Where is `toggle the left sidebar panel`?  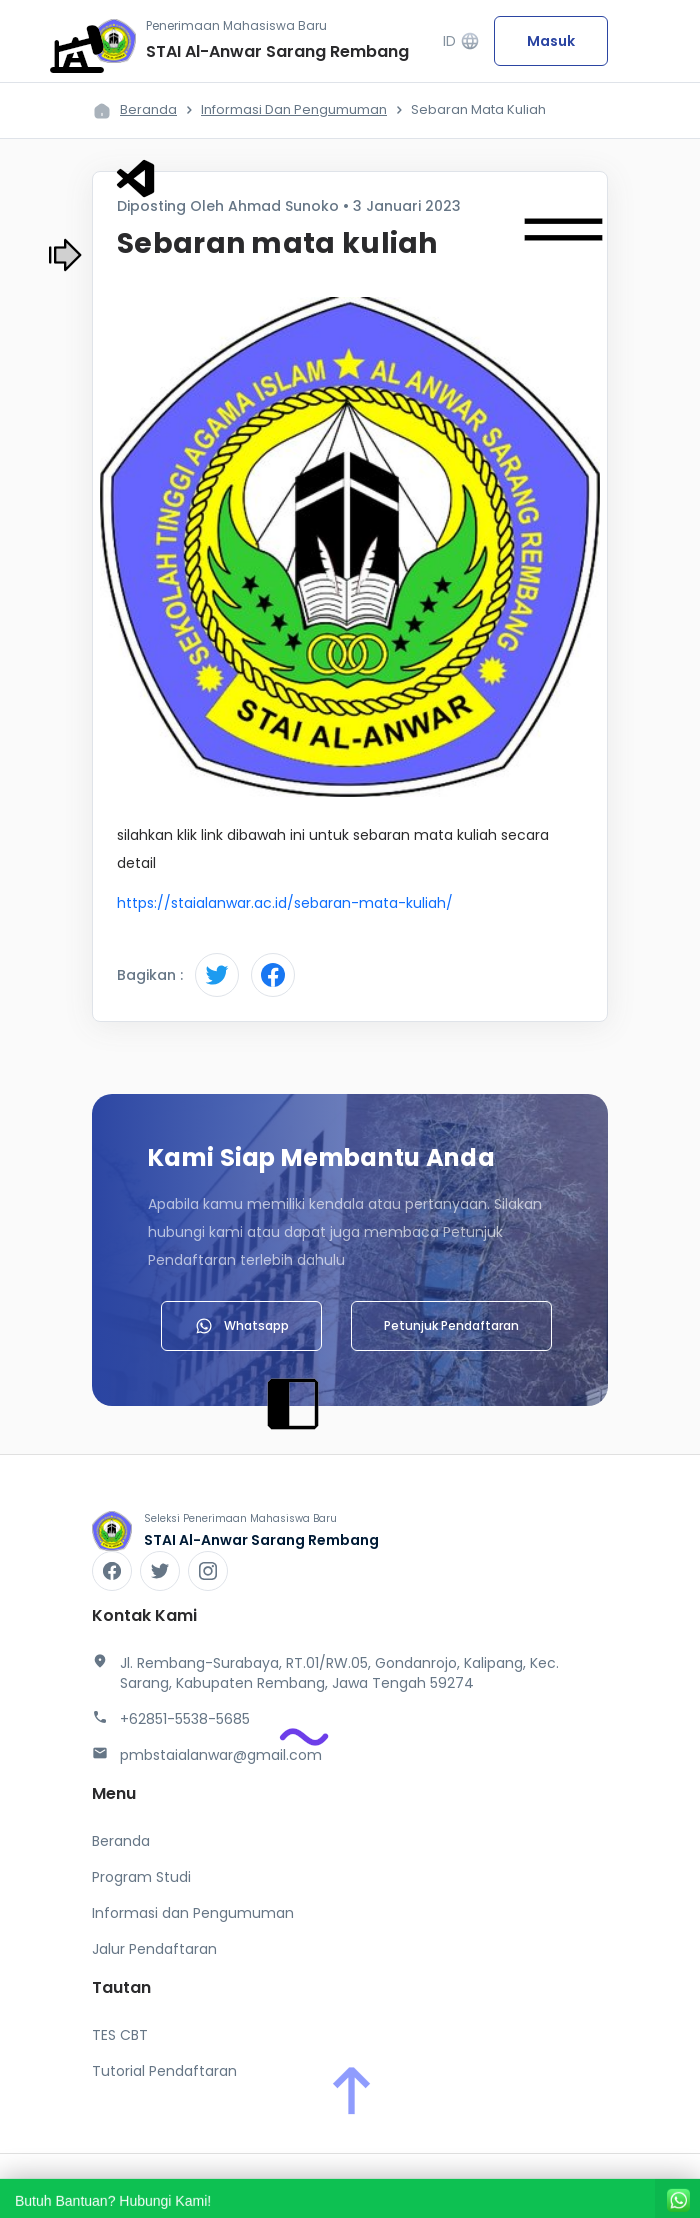
toggle the left sidebar panel is located at coordinates (293, 1404).